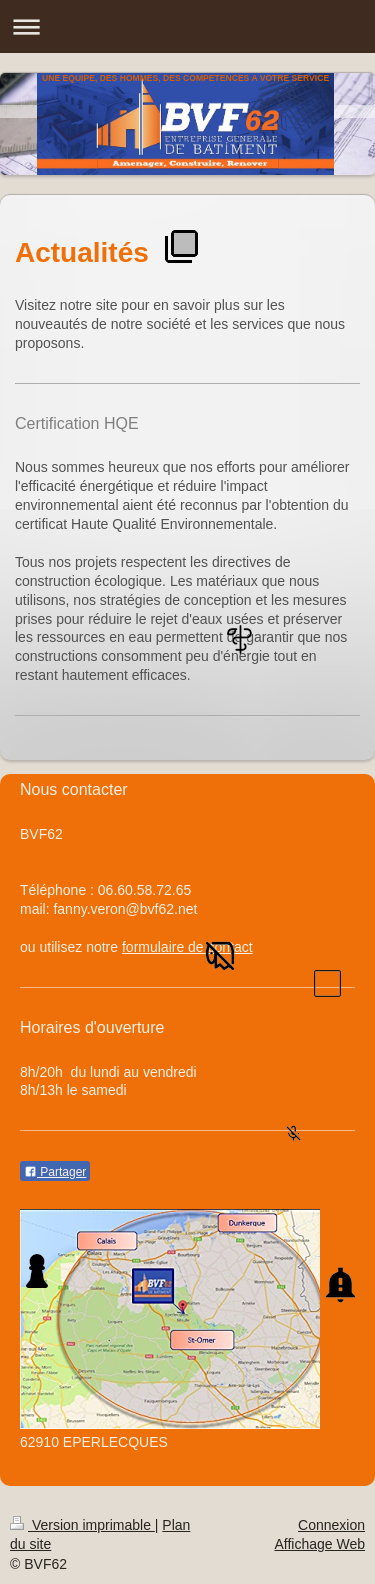  What do you see at coordinates (327, 983) in the screenshot?
I see `stop media playback` at bounding box center [327, 983].